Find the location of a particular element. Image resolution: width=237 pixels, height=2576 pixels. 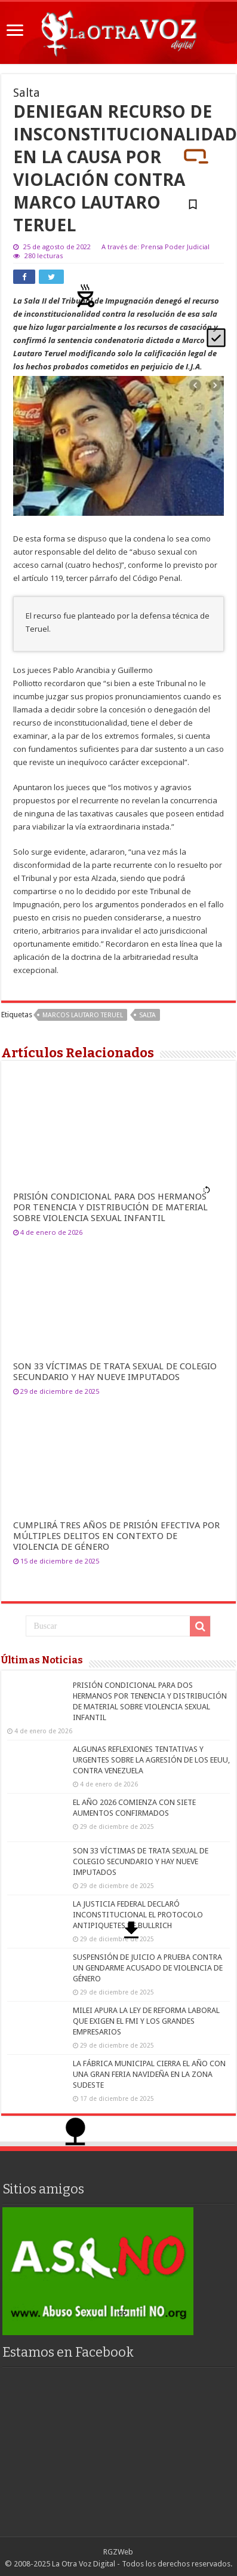

mark task as complete is located at coordinates (216, 338).